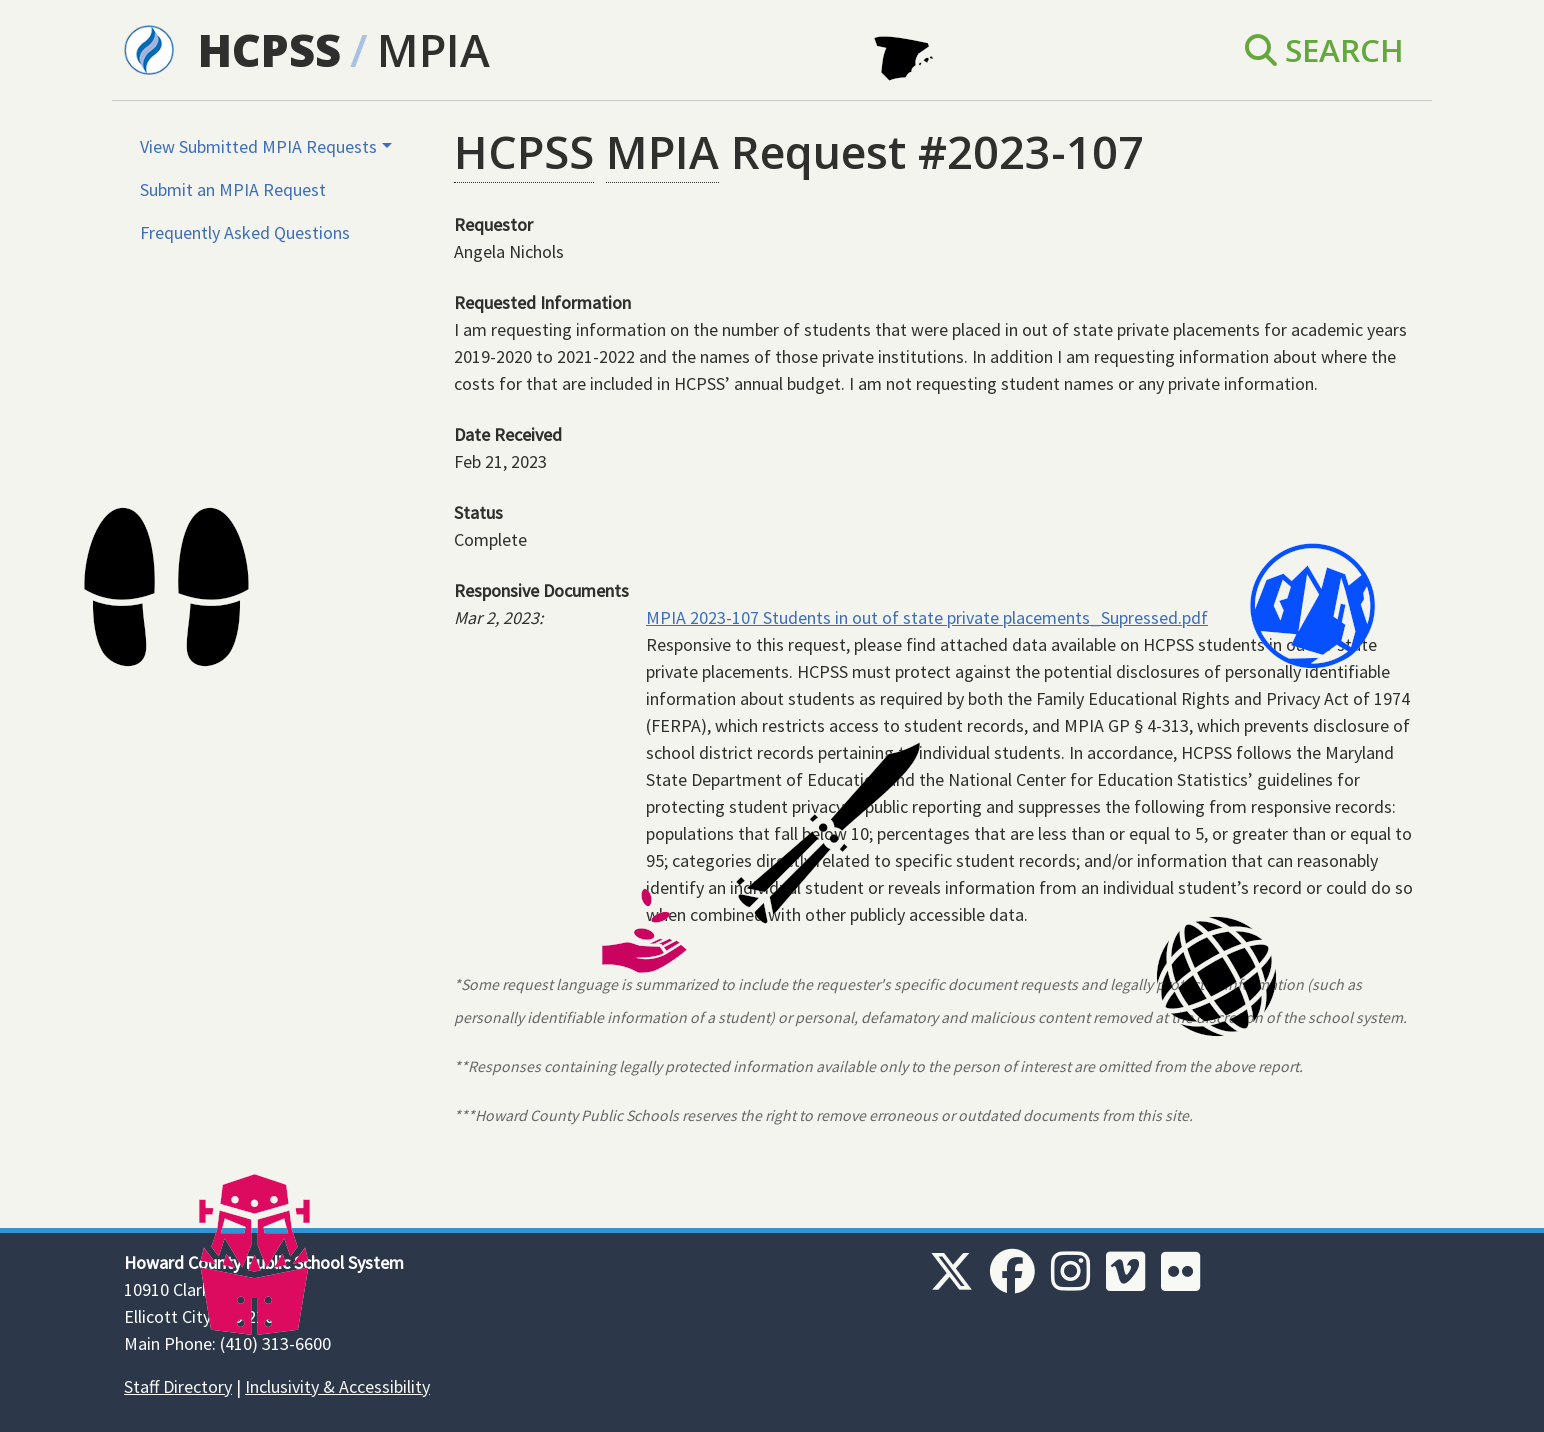 The width and height of the screenshot is (1544, 1432). Describe the element at coordinates (1216, 976) in the screenshot. I see `access global or network settings` at that location.